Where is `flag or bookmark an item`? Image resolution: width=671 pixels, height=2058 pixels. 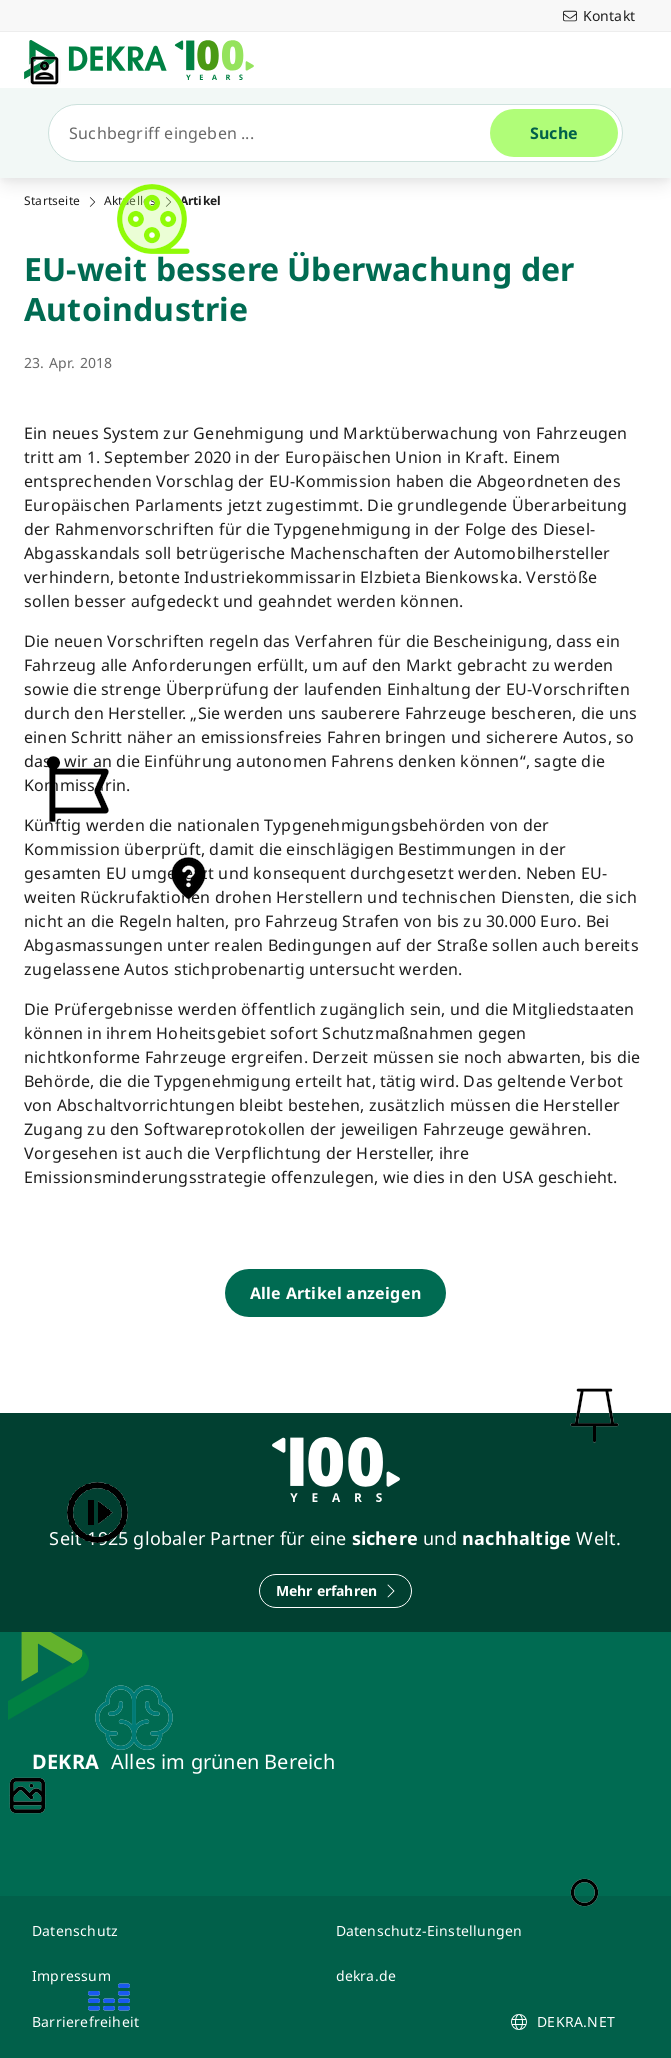 flag or bookmark an item is located at coordinates (78, 789).